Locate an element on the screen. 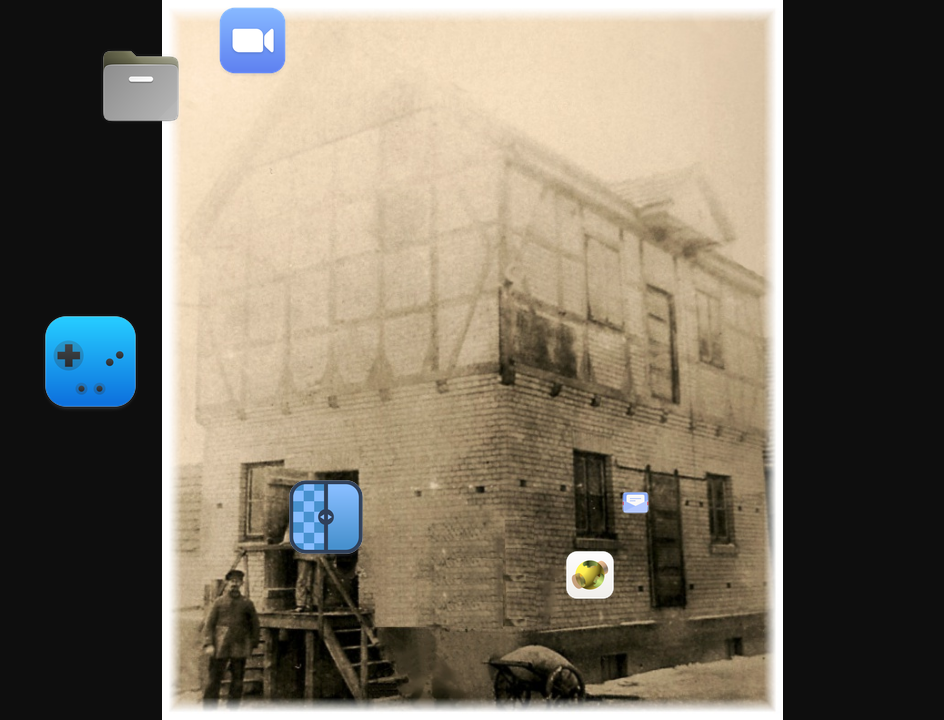 The width and height of the screenshot is (944, 720). open zoom video conferencing app is located at coordinates (252, 40).